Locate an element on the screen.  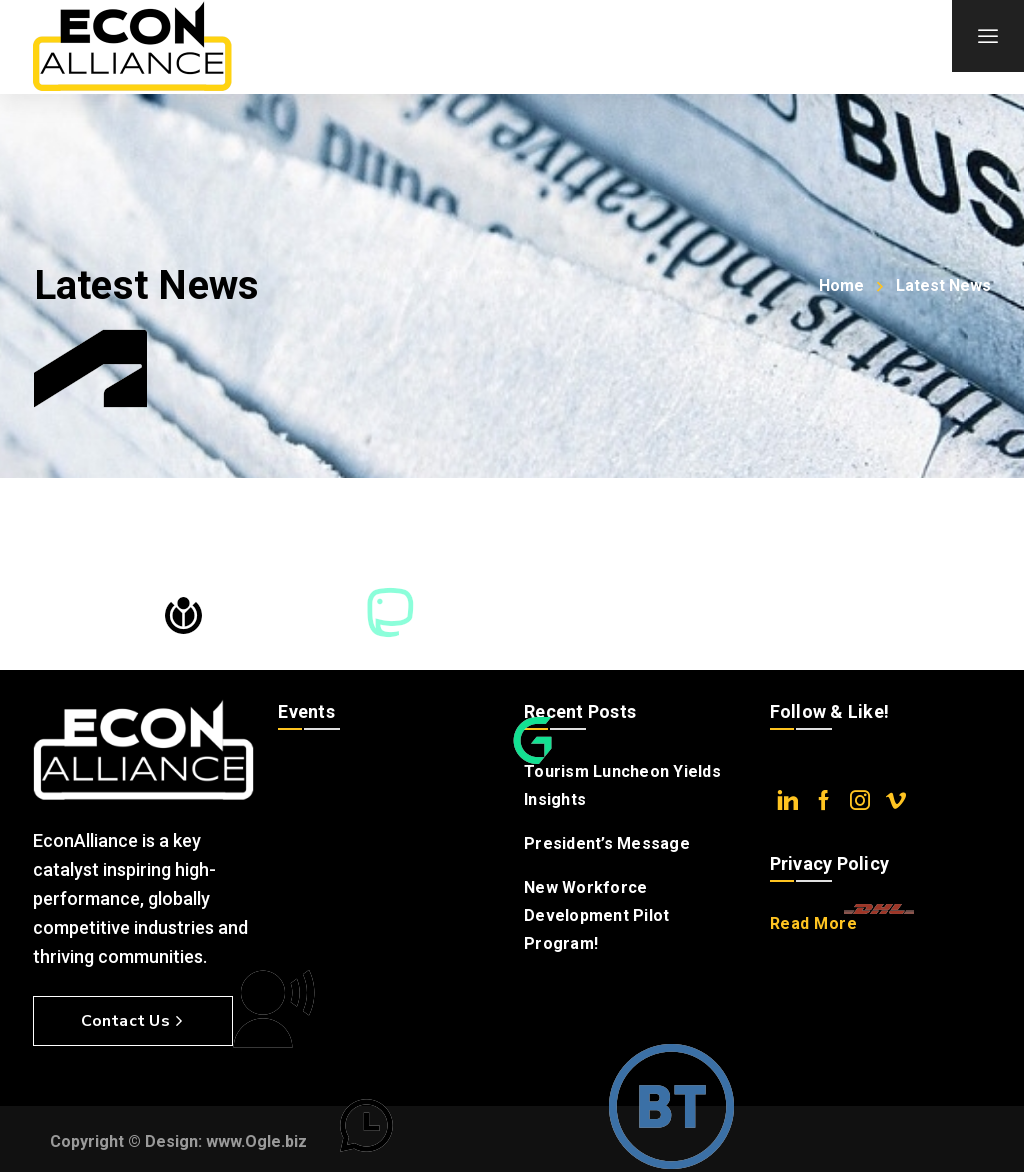
autodesk logo is located at coordinates (90, 368).